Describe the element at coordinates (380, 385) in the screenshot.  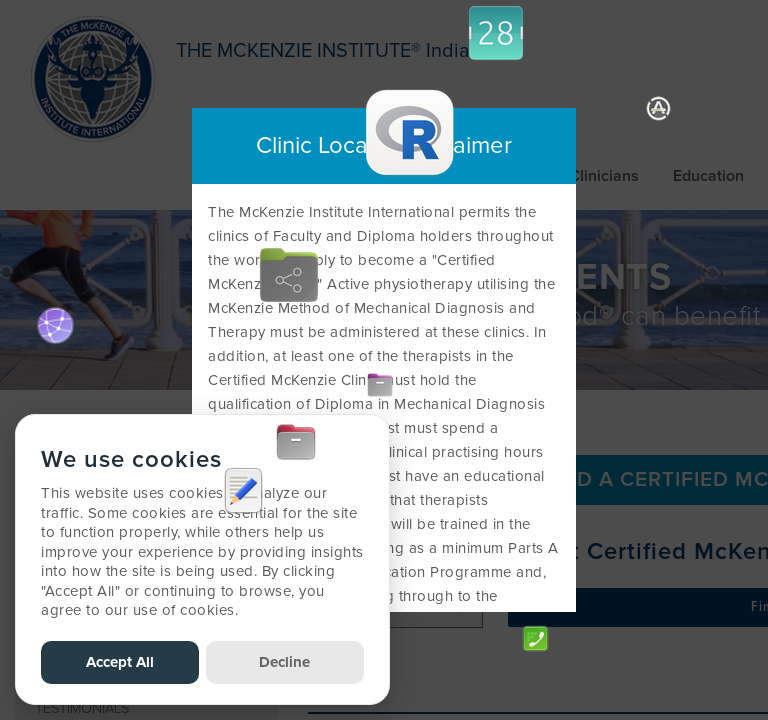
I see `open the file manager application` at that location.